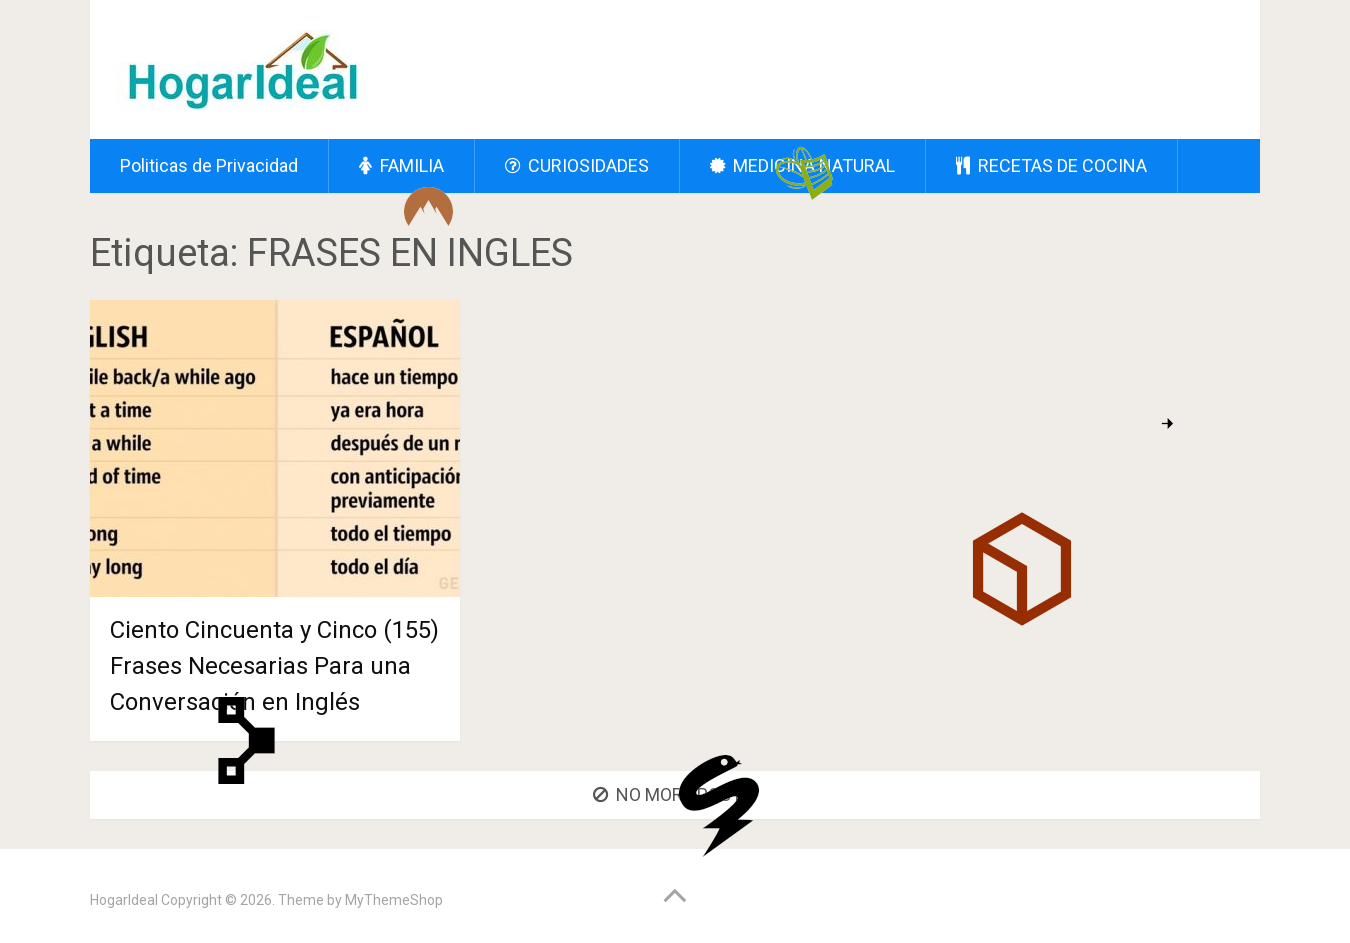  Describe the element at coordinates (719, 806) in the screenshot. I see `numba python compiler logo` at that location.